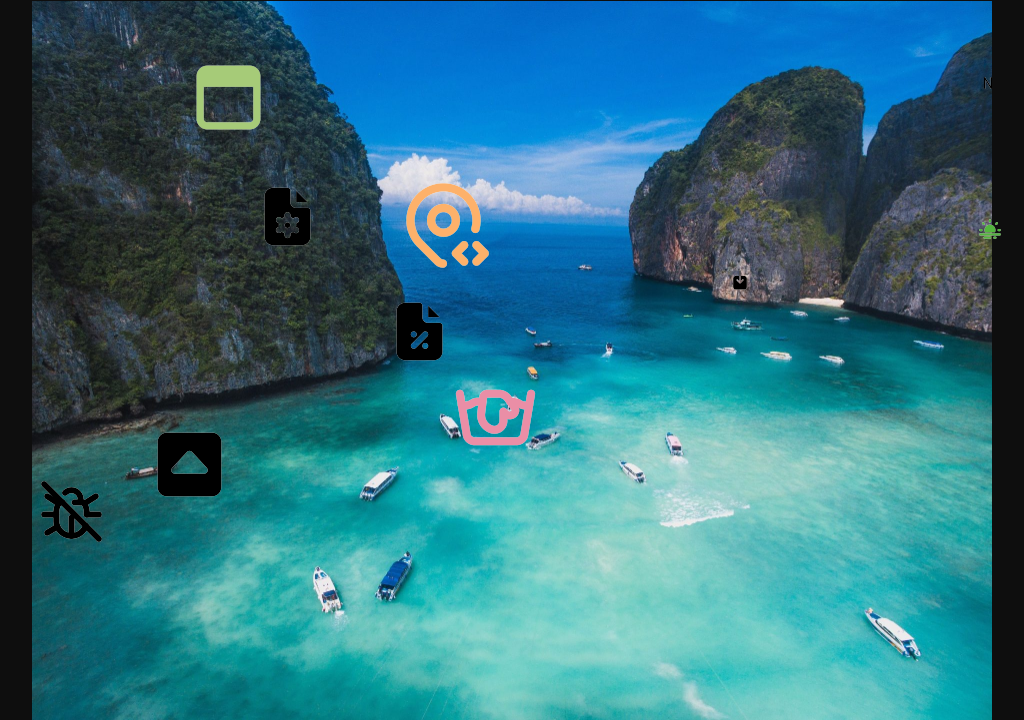  Describe the element at coordinates (740, 280) in the screenshot. I see `download file to device` at that location.